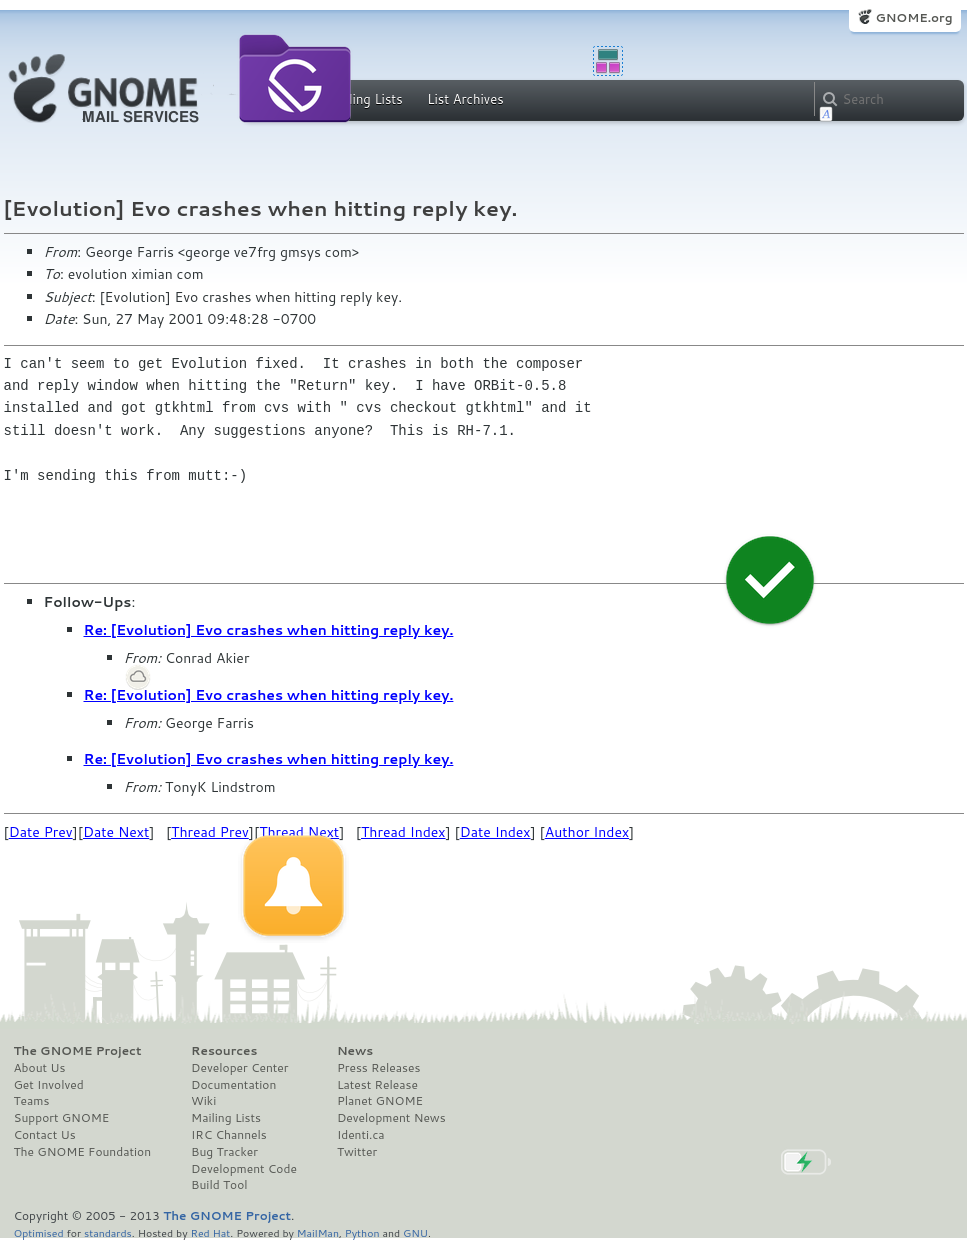 The height and width of the screenshot is (1242, 967). Describe the element at coordinates (826, 114) in the screenshot. I see `a TrueType font file` at that location.